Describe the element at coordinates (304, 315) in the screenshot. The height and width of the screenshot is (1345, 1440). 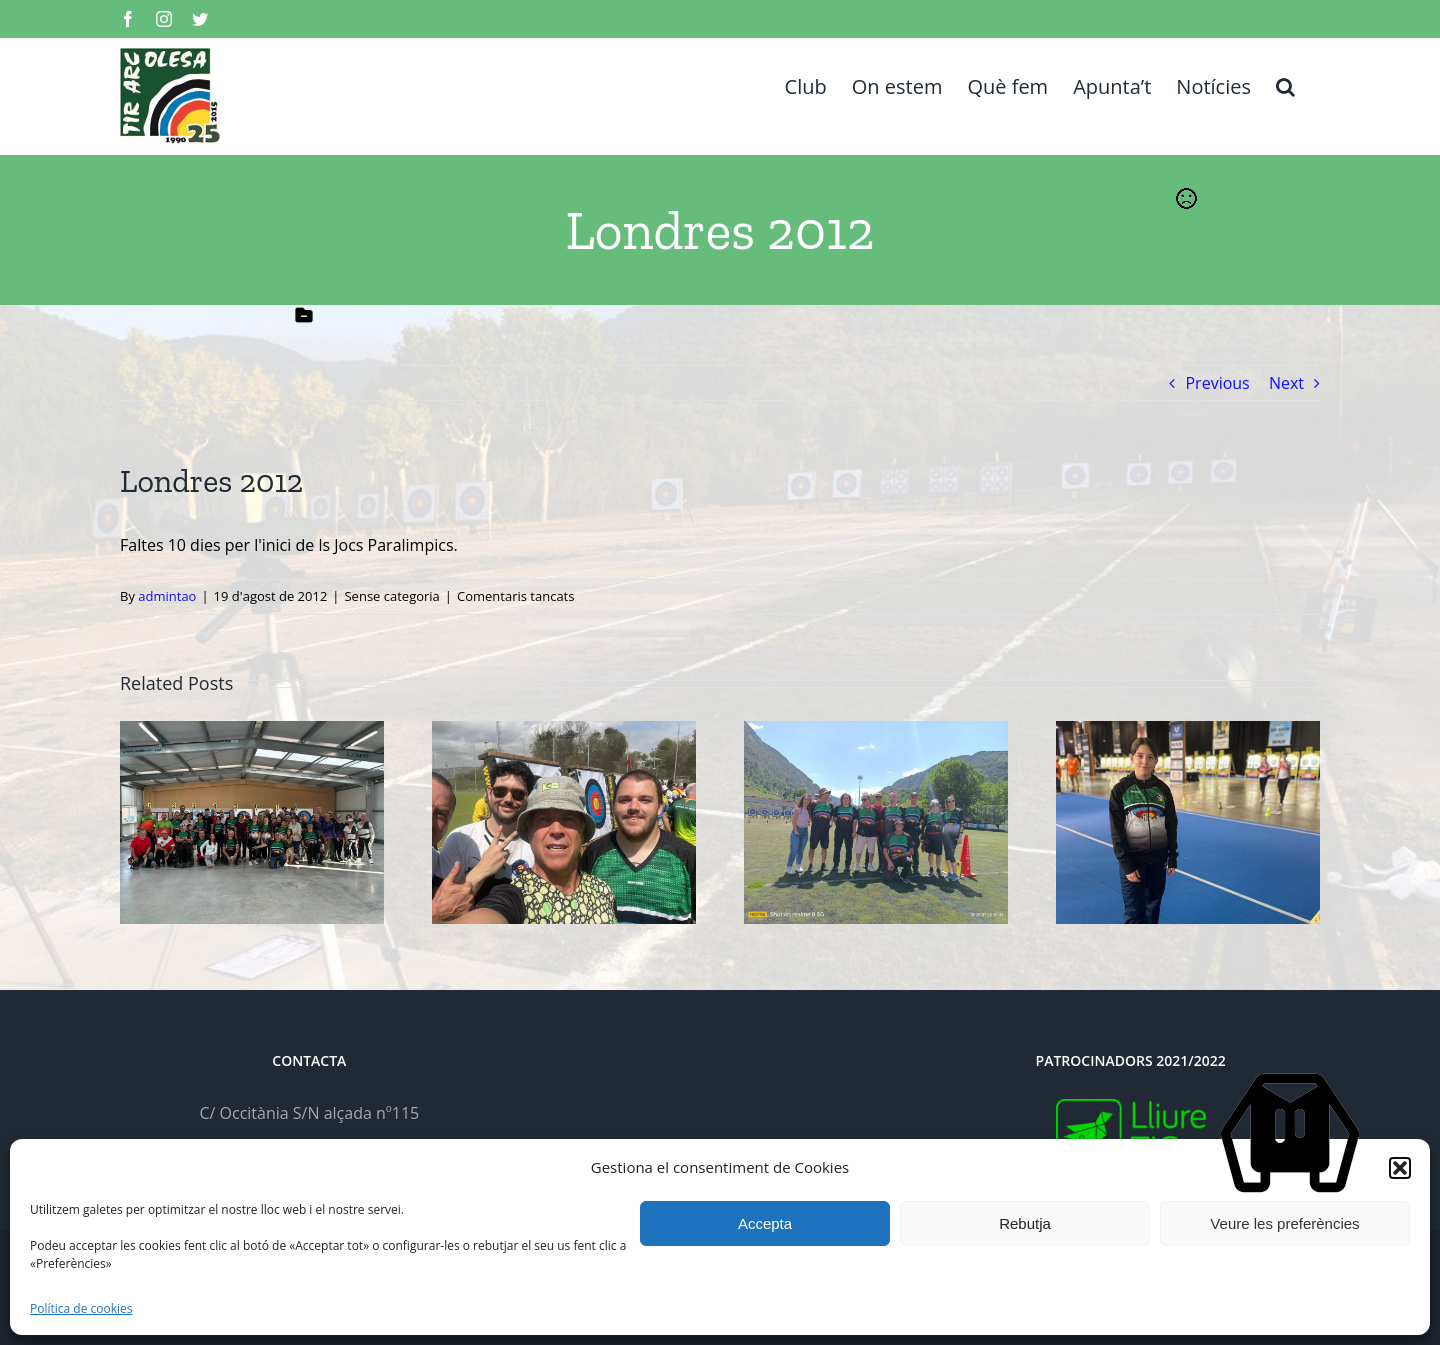
I see `remove a file or folder` at that location.